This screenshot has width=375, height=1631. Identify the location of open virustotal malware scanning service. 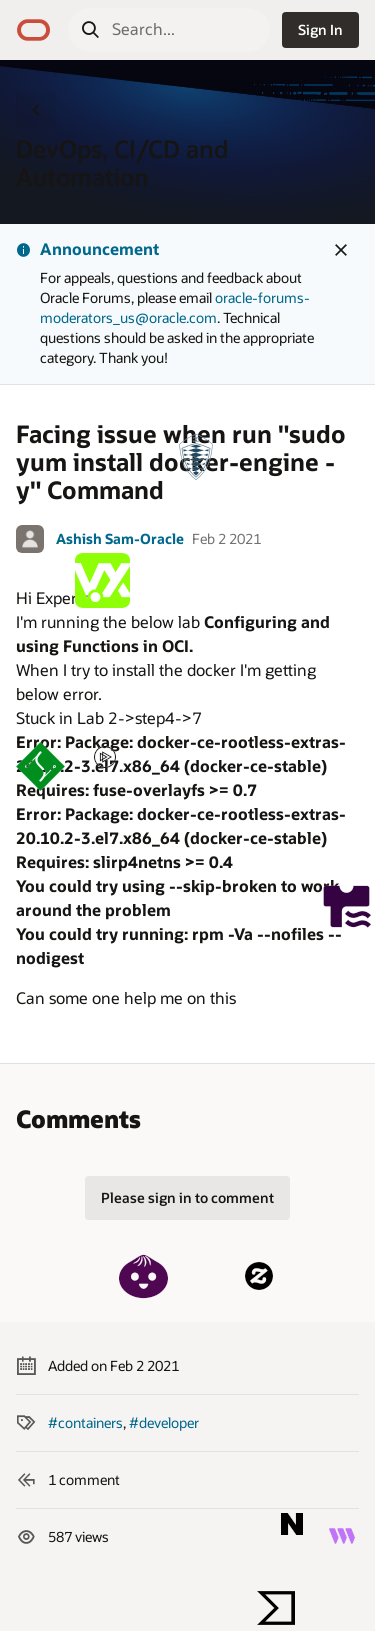
(276, 1608).